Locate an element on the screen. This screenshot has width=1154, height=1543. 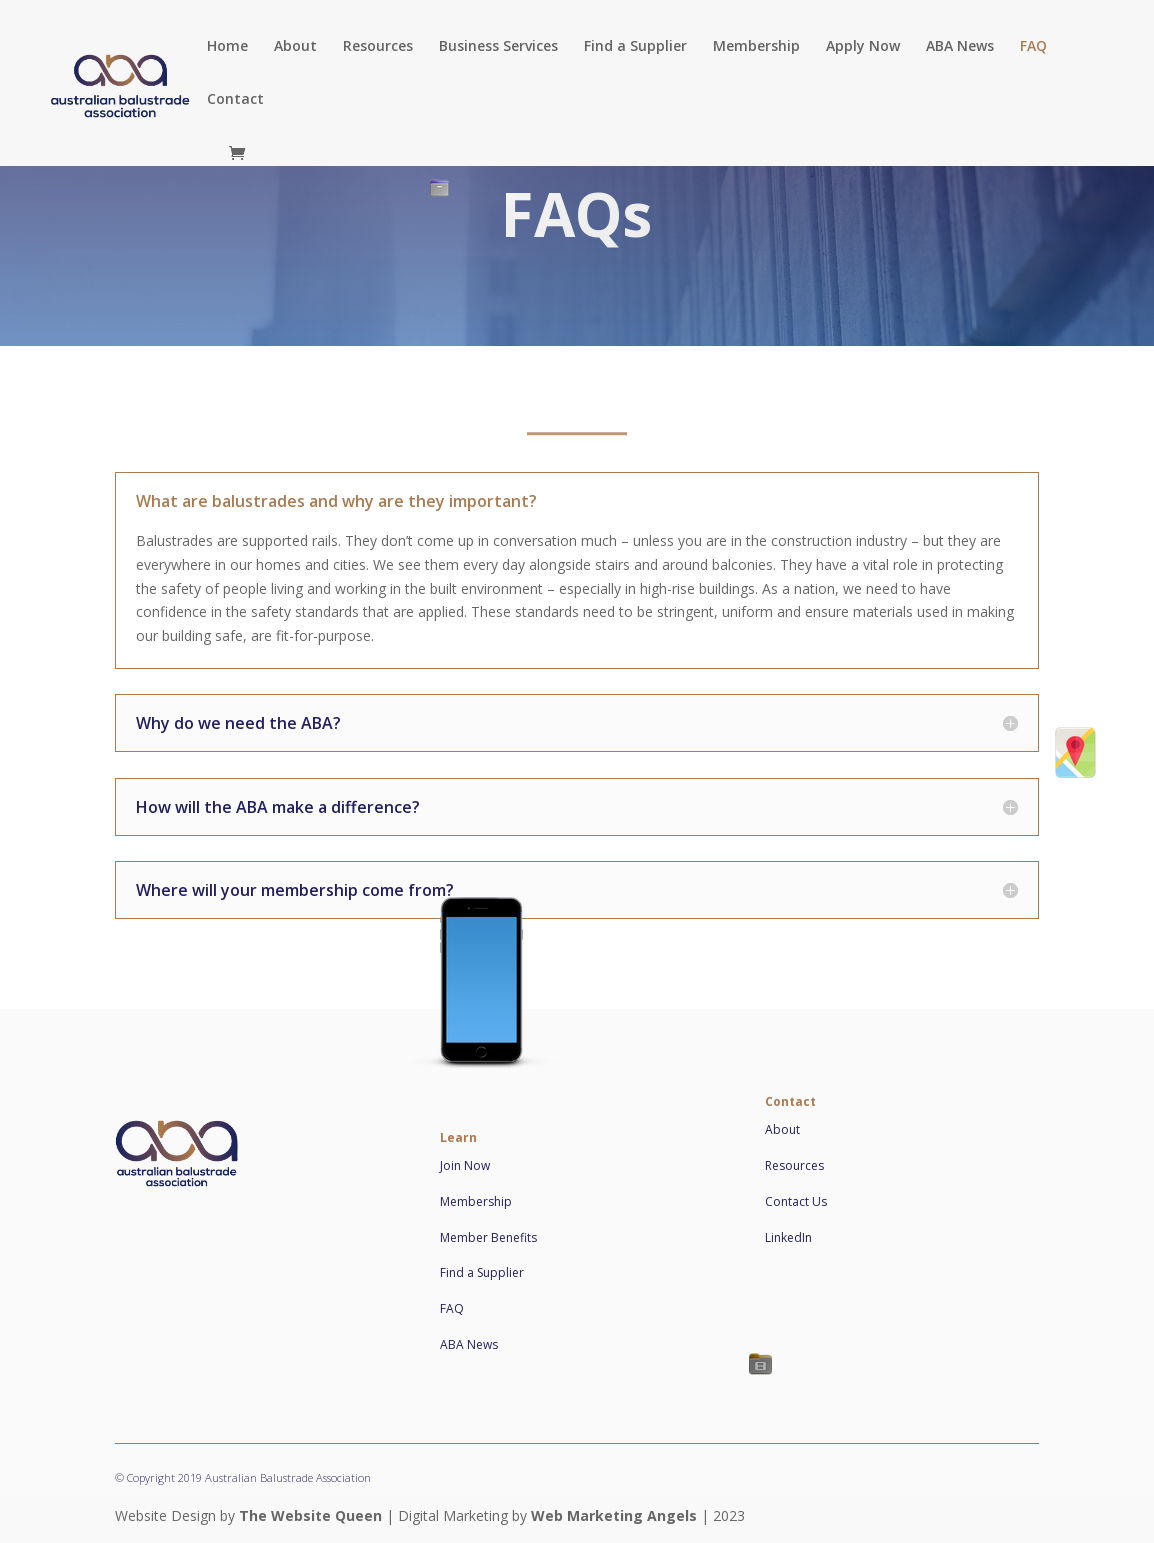
open a GPX file containing GPS route data is located at coordinates (1075, 752).